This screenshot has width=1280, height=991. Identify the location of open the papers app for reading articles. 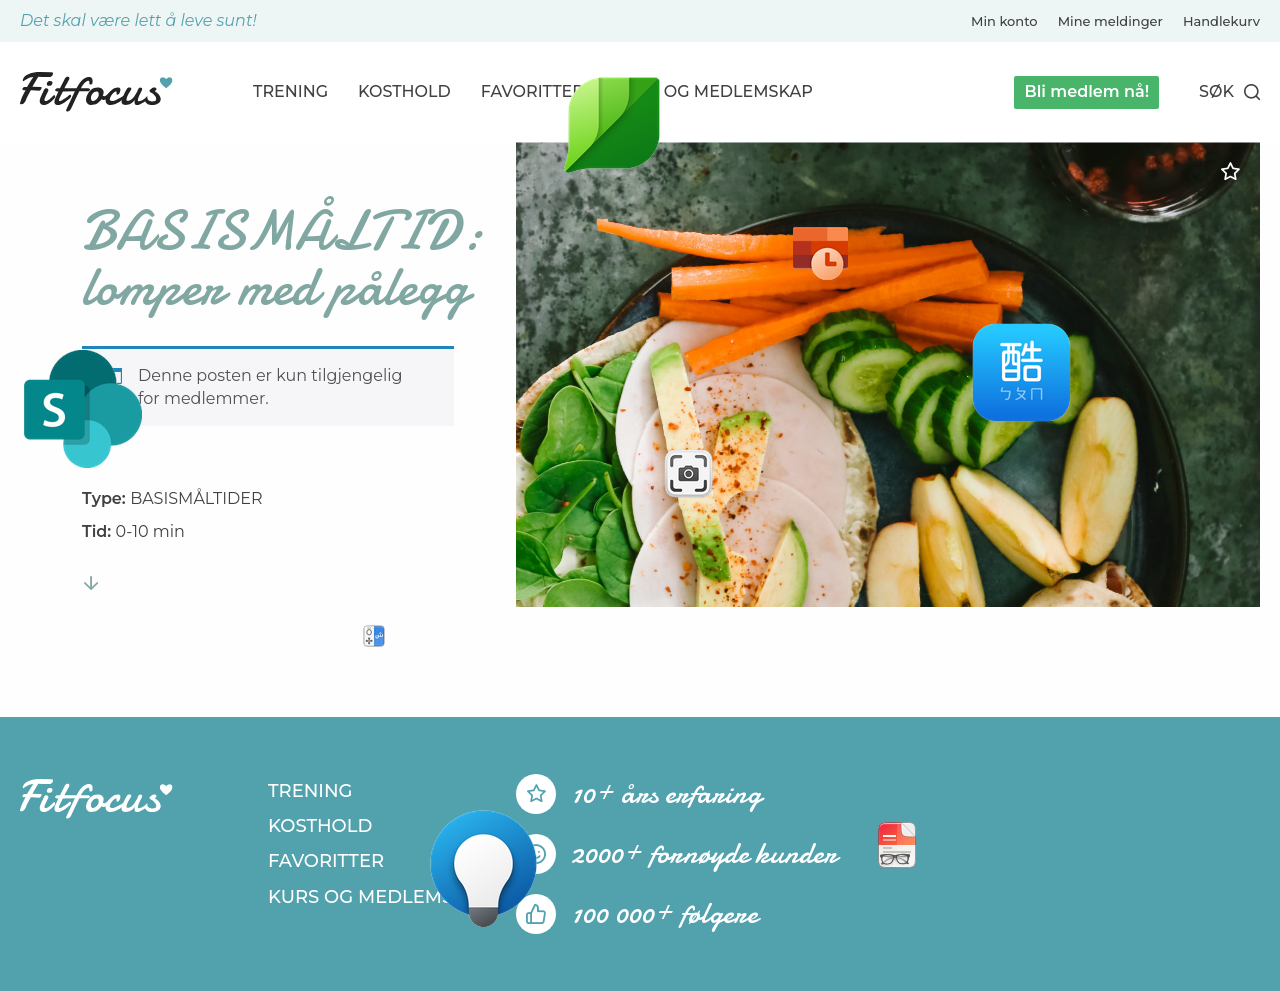
(897, 845).